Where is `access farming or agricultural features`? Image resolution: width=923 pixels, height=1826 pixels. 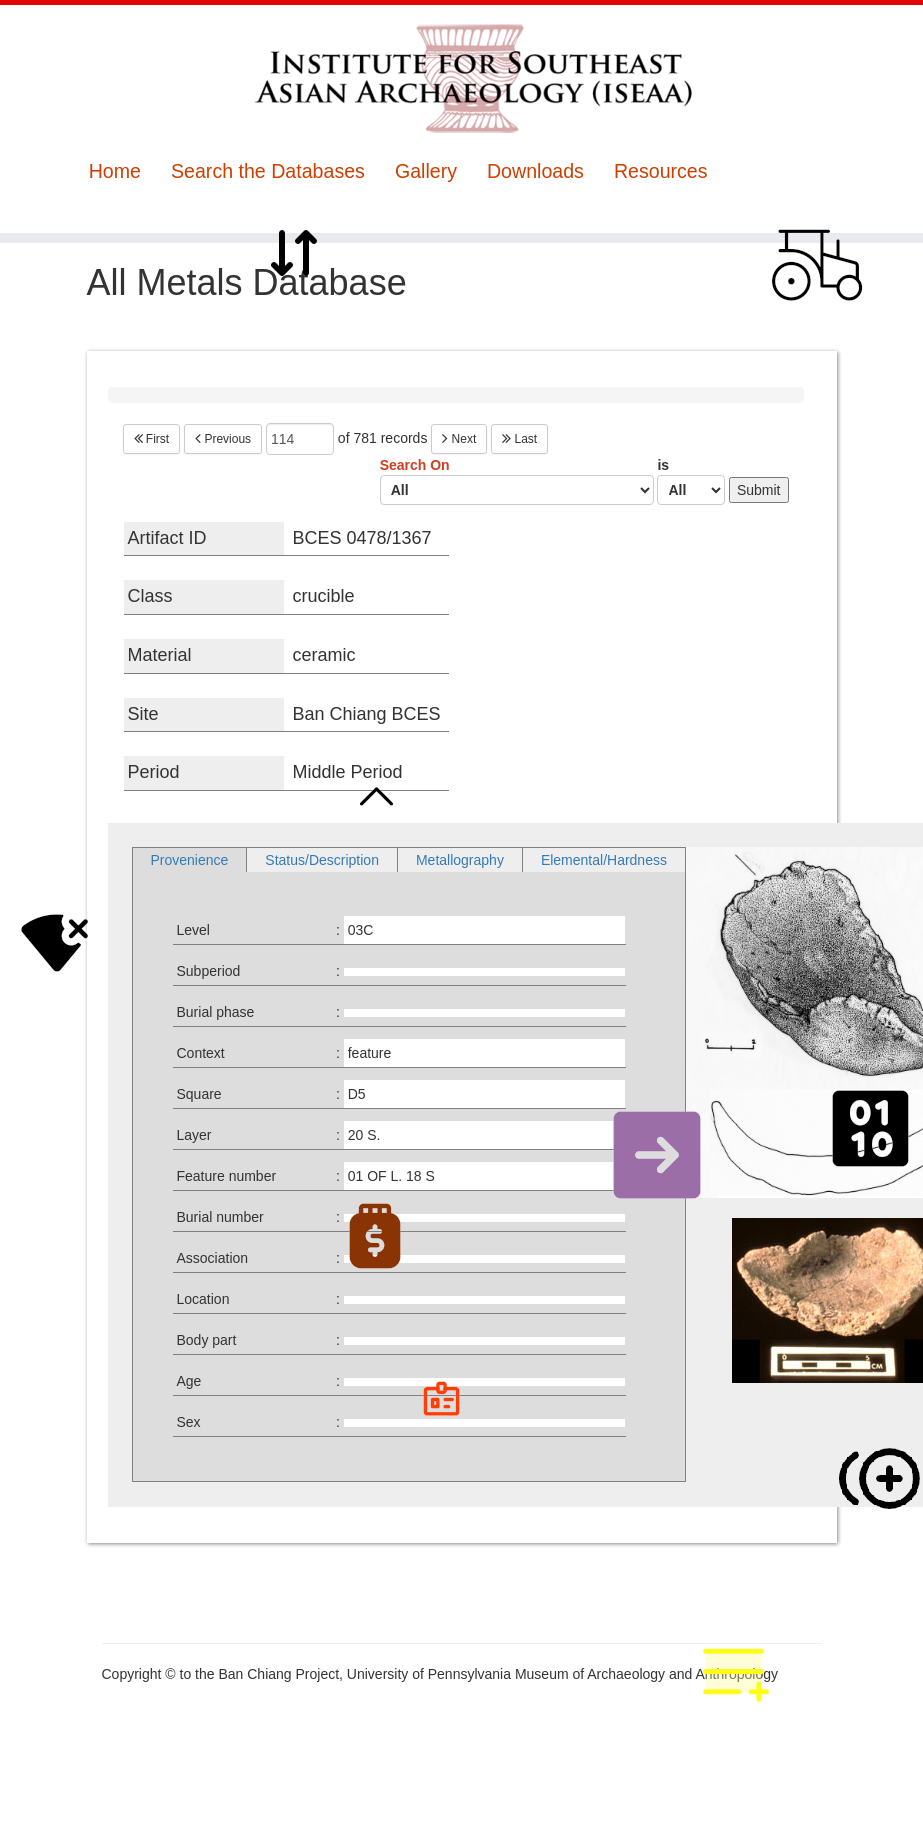 access farming or agricultural features is located at coordinates (815, 263).